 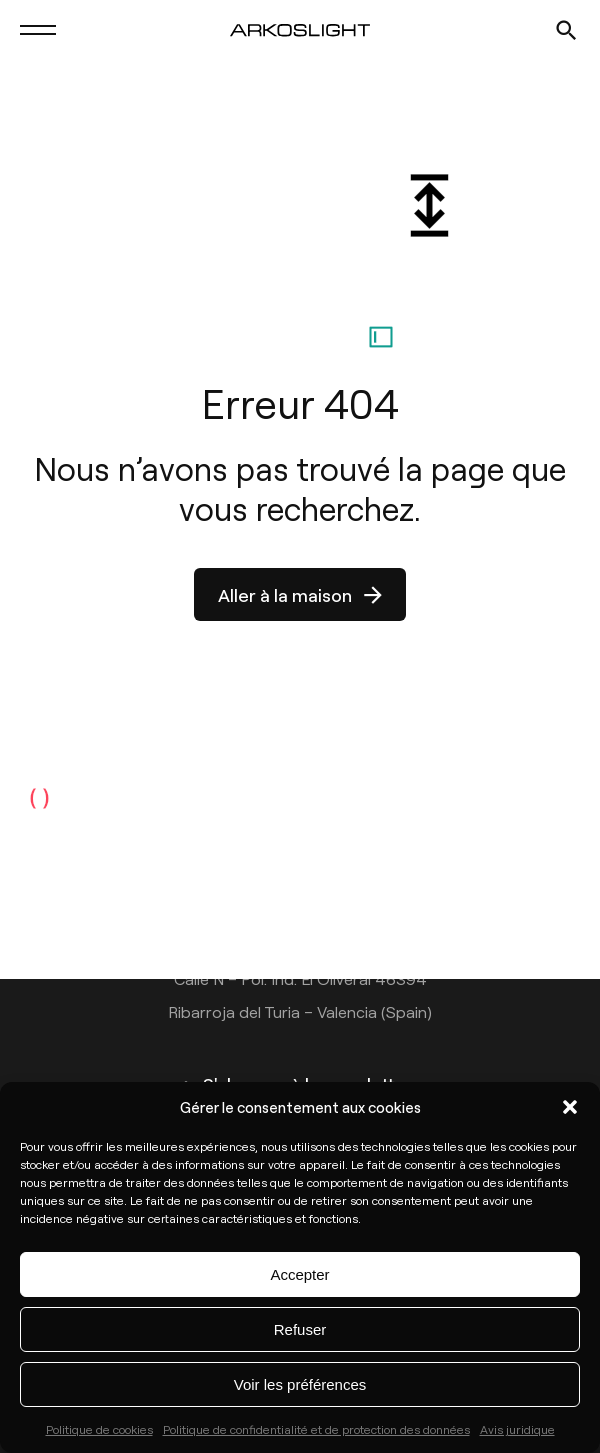 I want to click on indicates code or programming-related content, so click(x=39, y=798).